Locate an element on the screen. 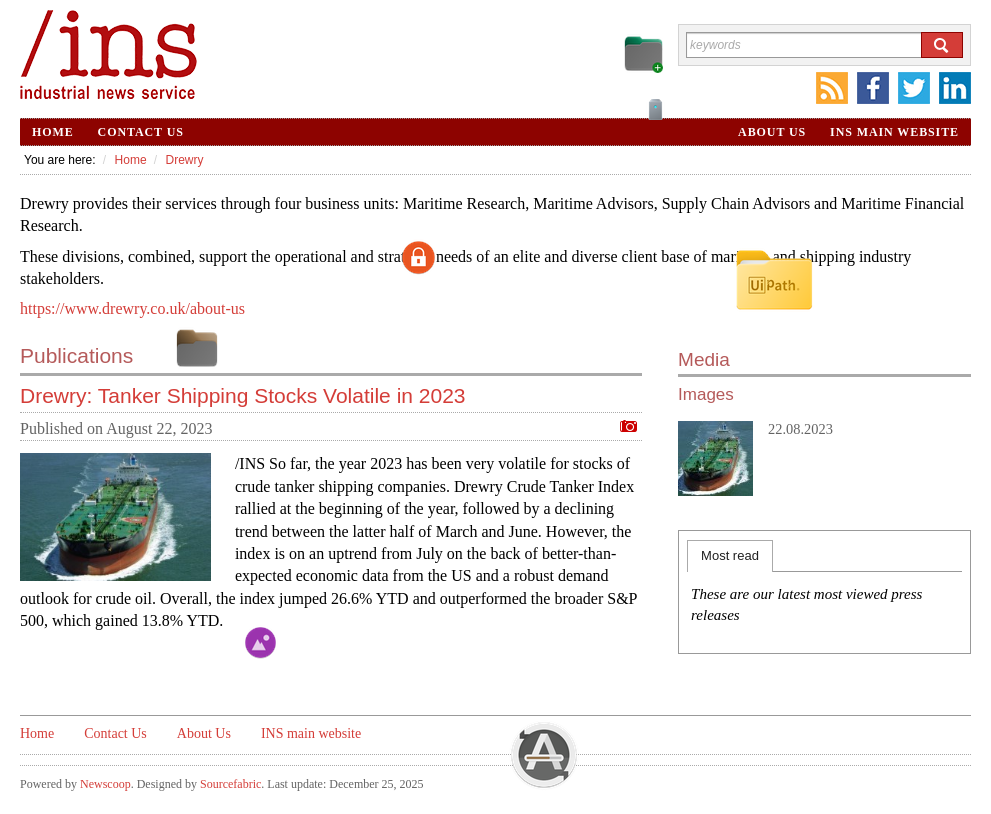  indicates a folder is ready to accept dragged items is located at coordinates (197, 348).